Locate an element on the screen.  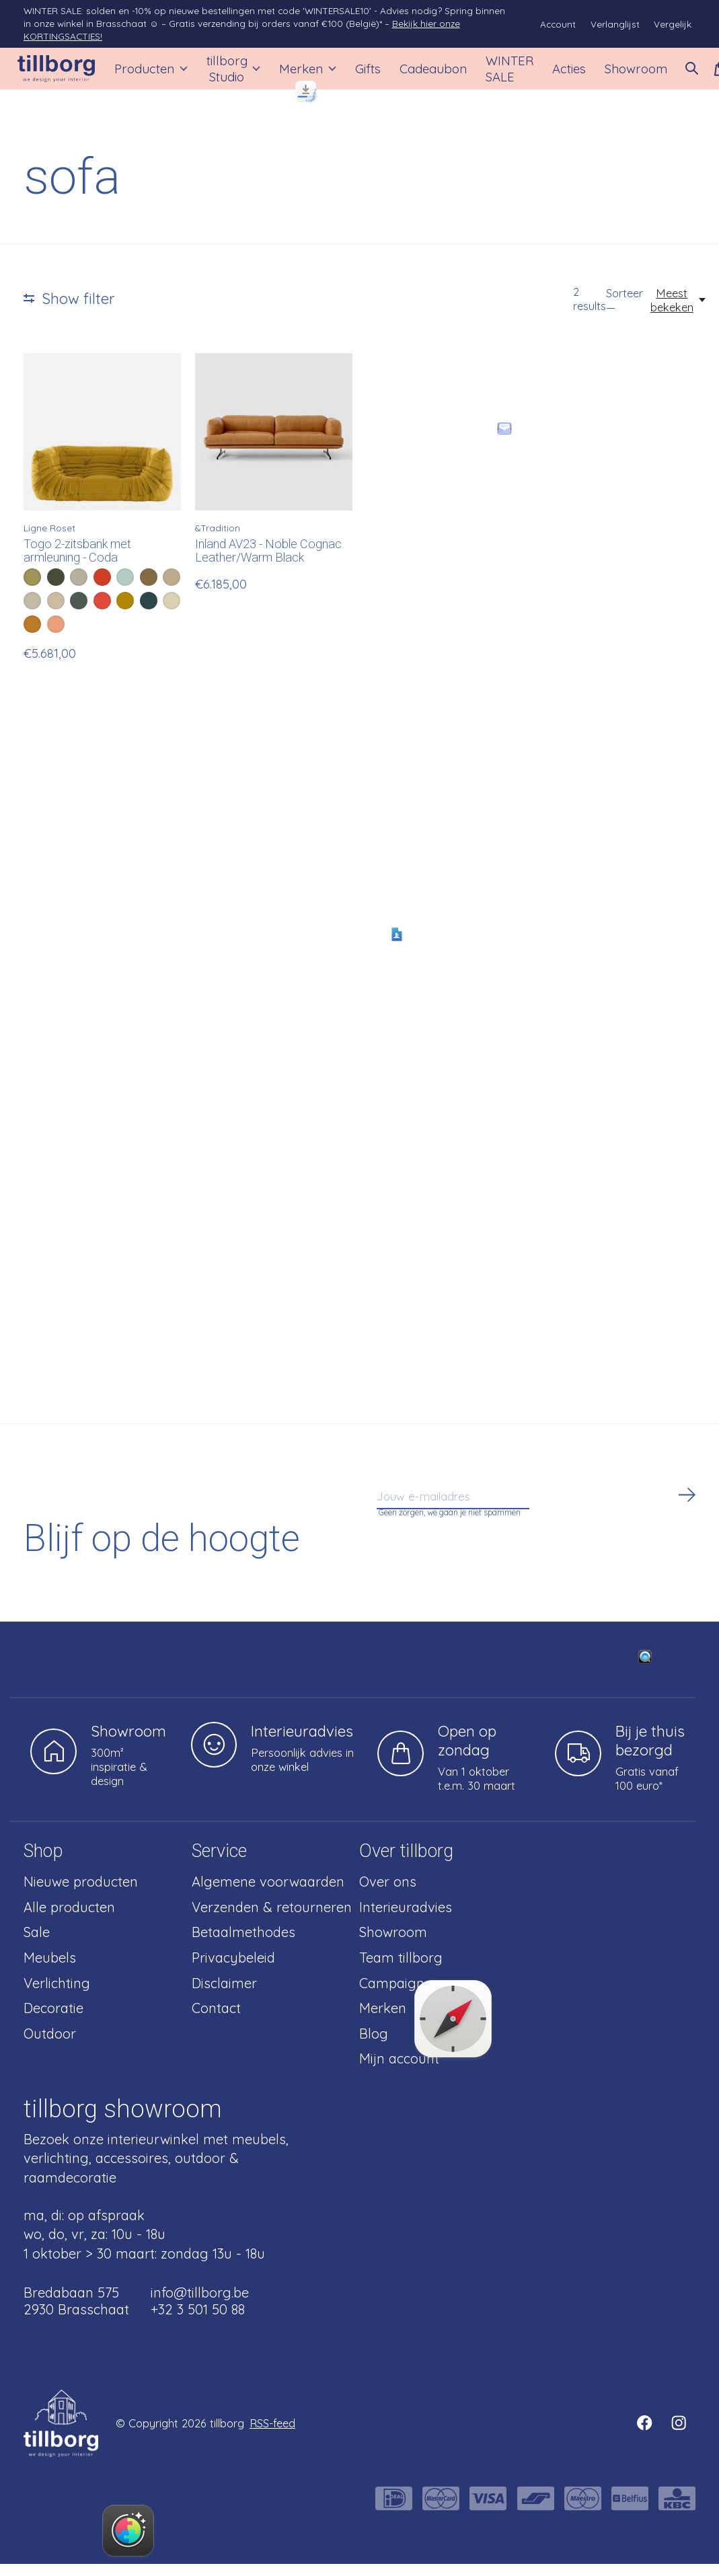
open PhotoFlare image editing application is located at coordinates (128, 2530).